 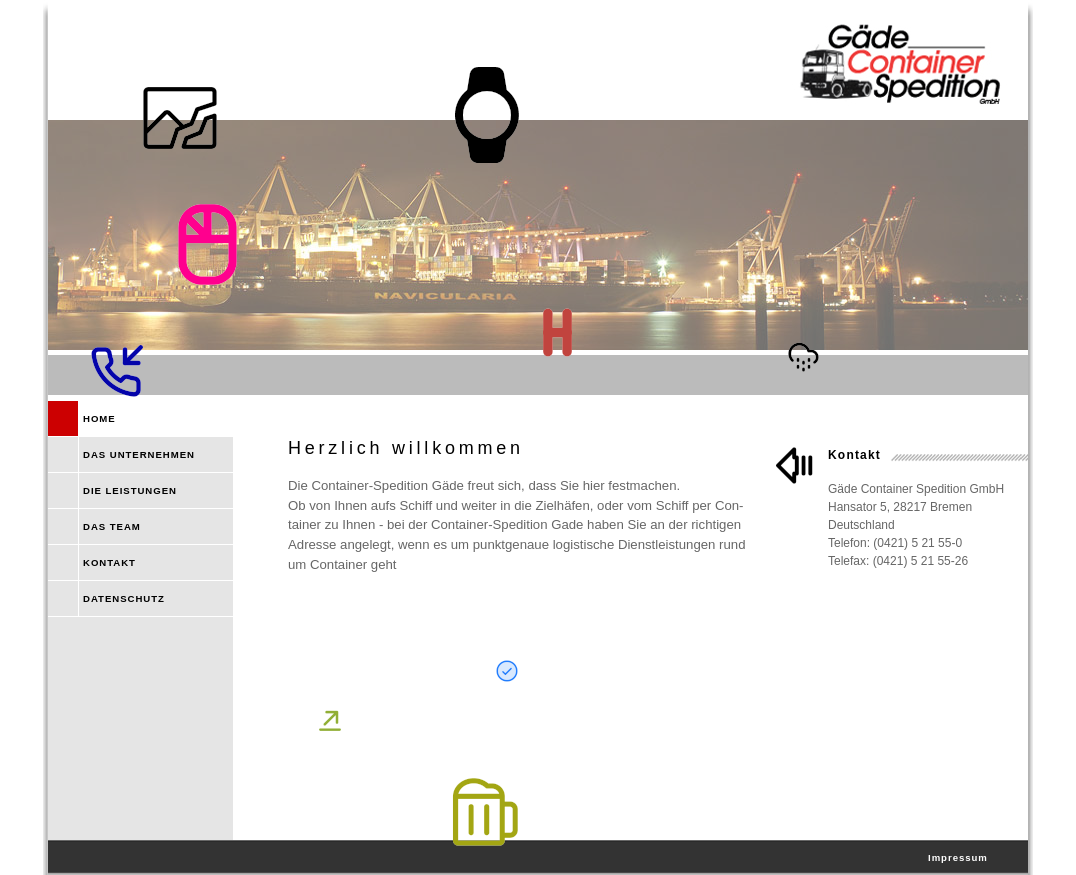 What do you see at coordinates (116, 372) in the screenshot?
I see `incoming call indicator` at bounding box center [116, 372].